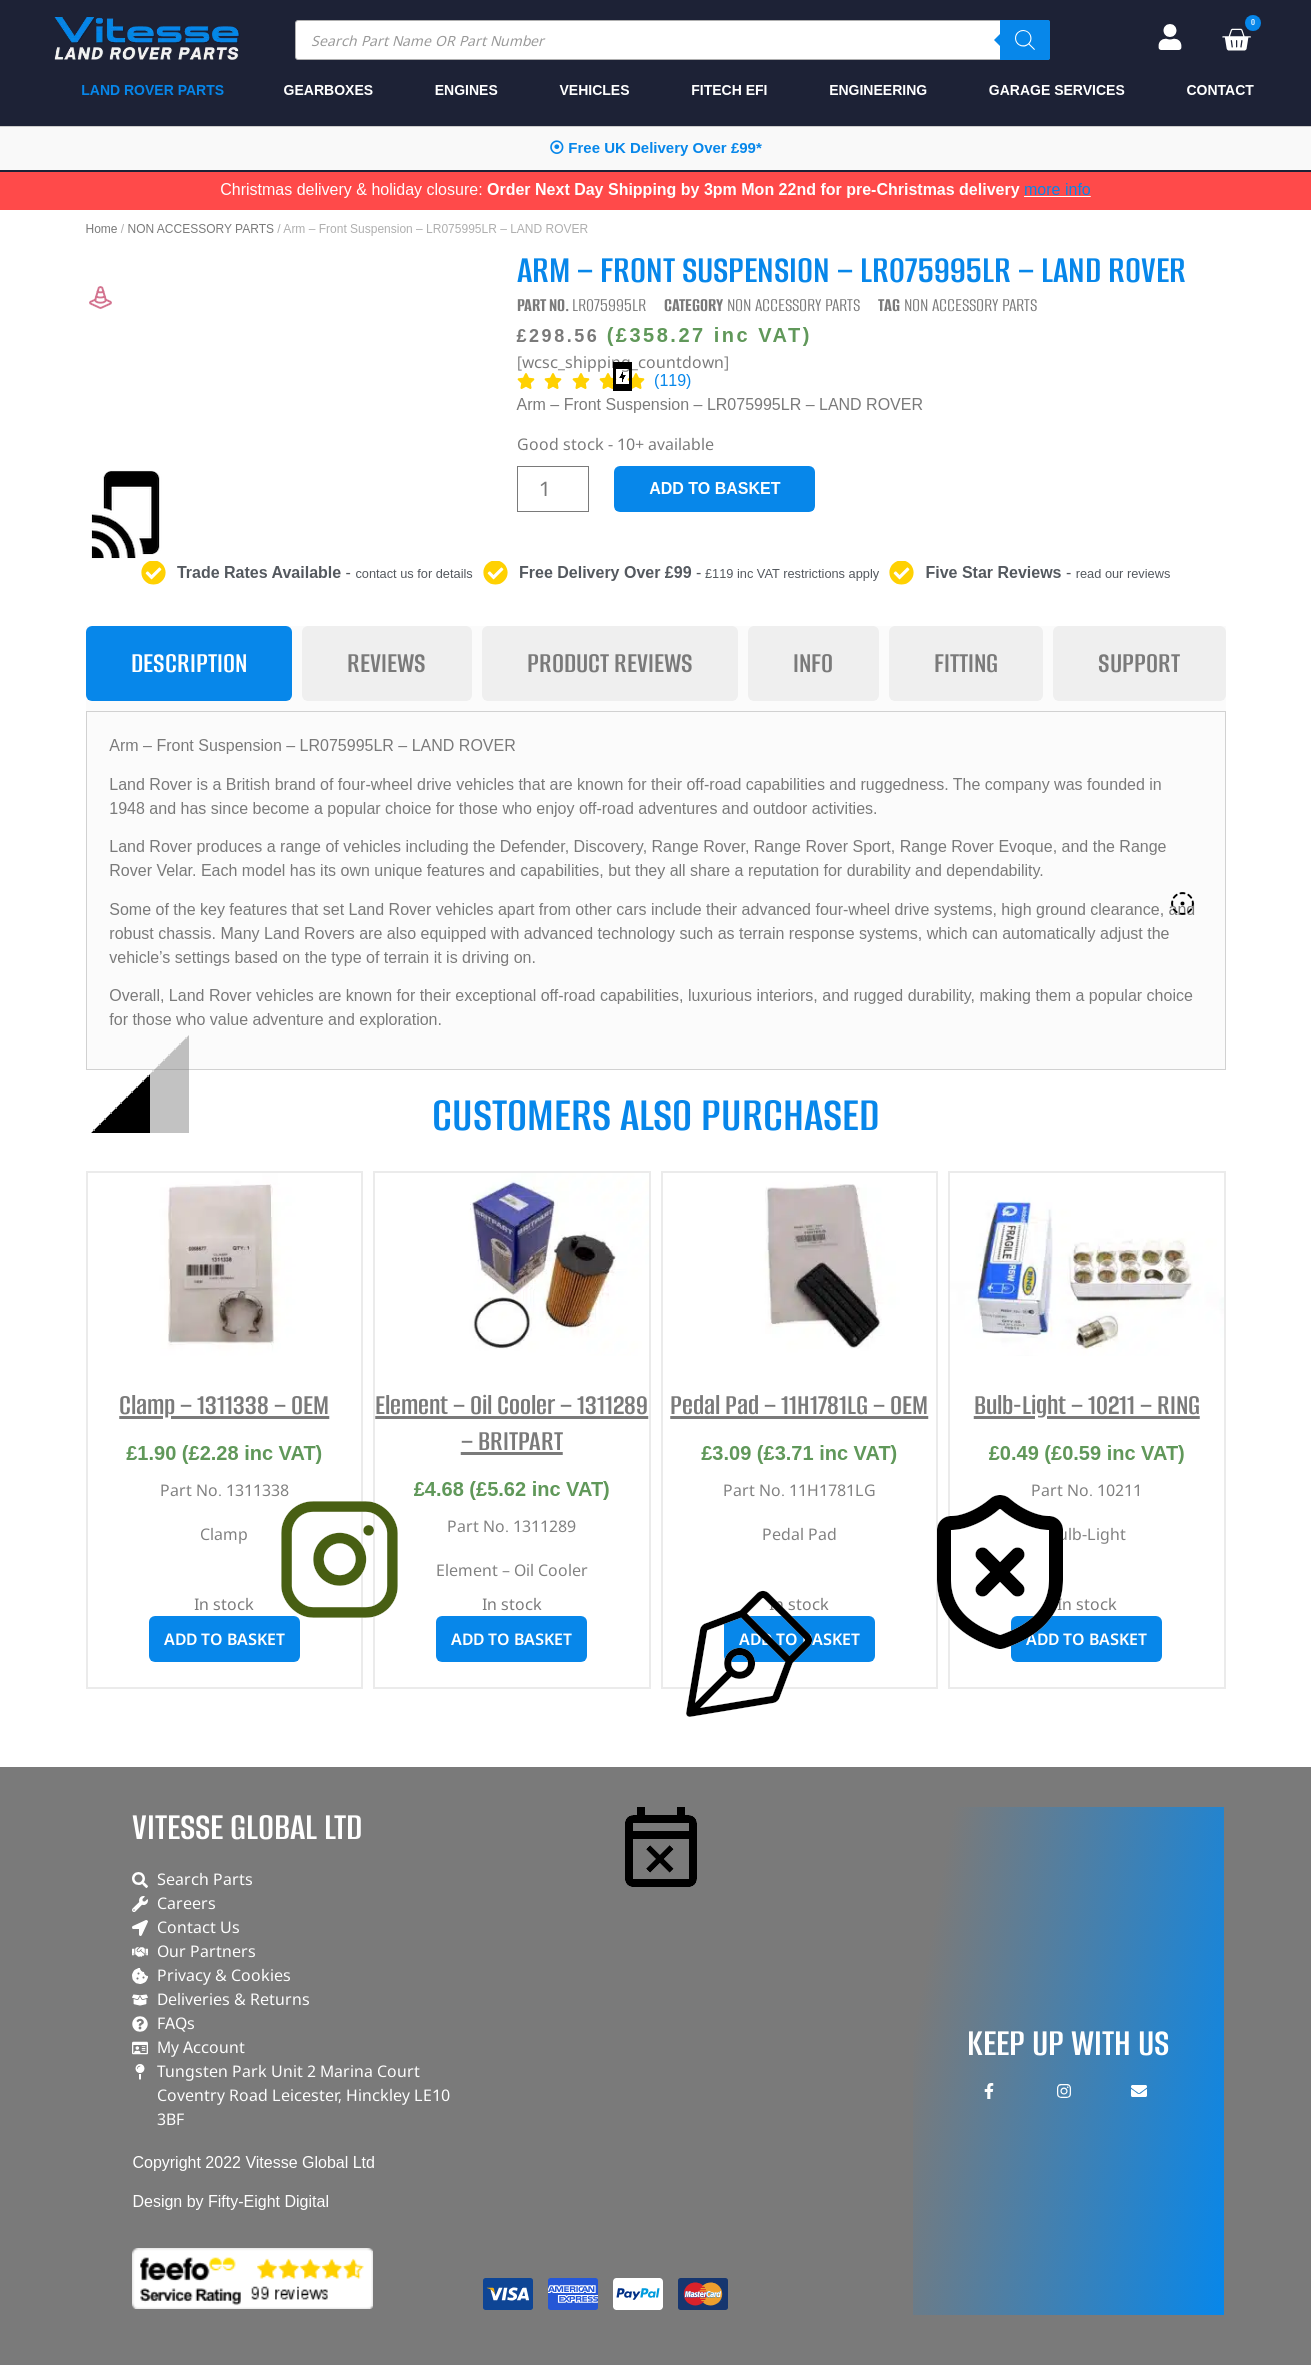 This screenshot has width=1311, height=2365. What do you see at coordinates (140, 1084) in the screenshot?
I see `indicates weak cellular signal strength (2 bars)` at bounding box center [140, 1084].